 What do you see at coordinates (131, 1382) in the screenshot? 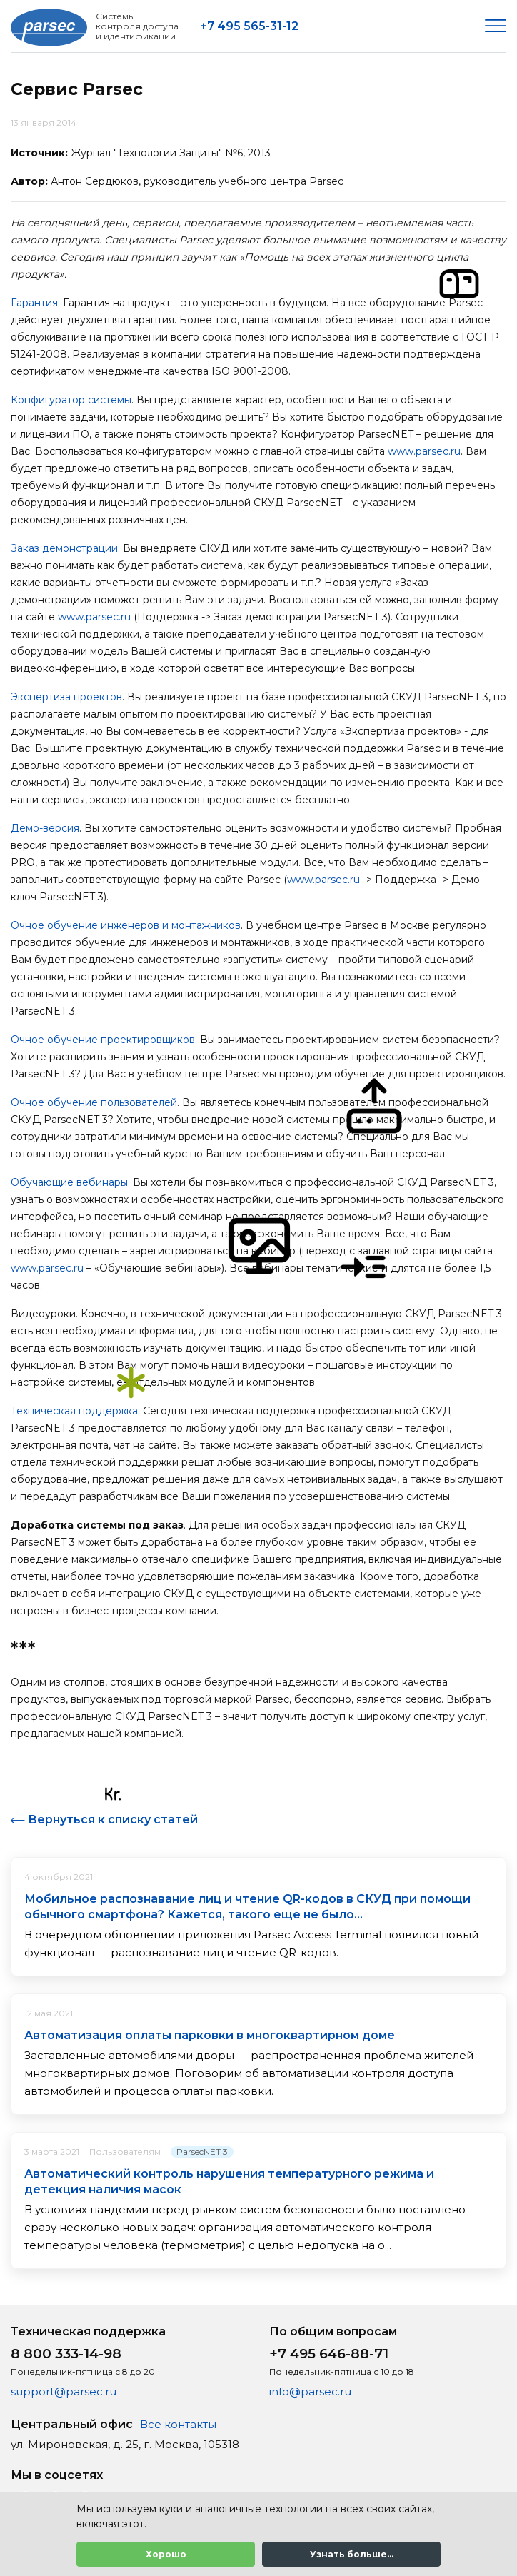
I see `indicates a required field in a form` at bounding box center [131, 1382].